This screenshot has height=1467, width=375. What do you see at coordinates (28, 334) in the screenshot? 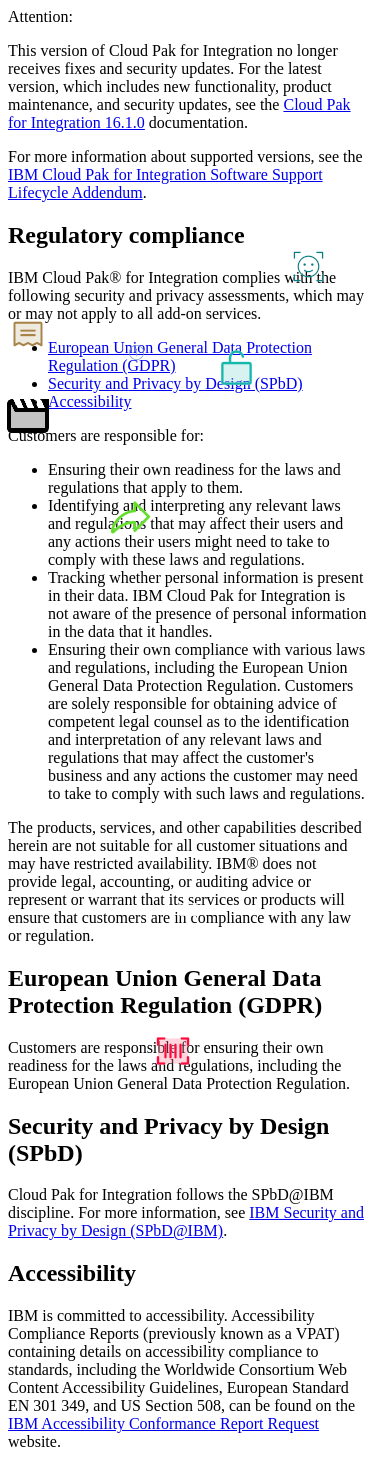
I see `view purchase receipt or transaction details` at bounding box center [28, 334].